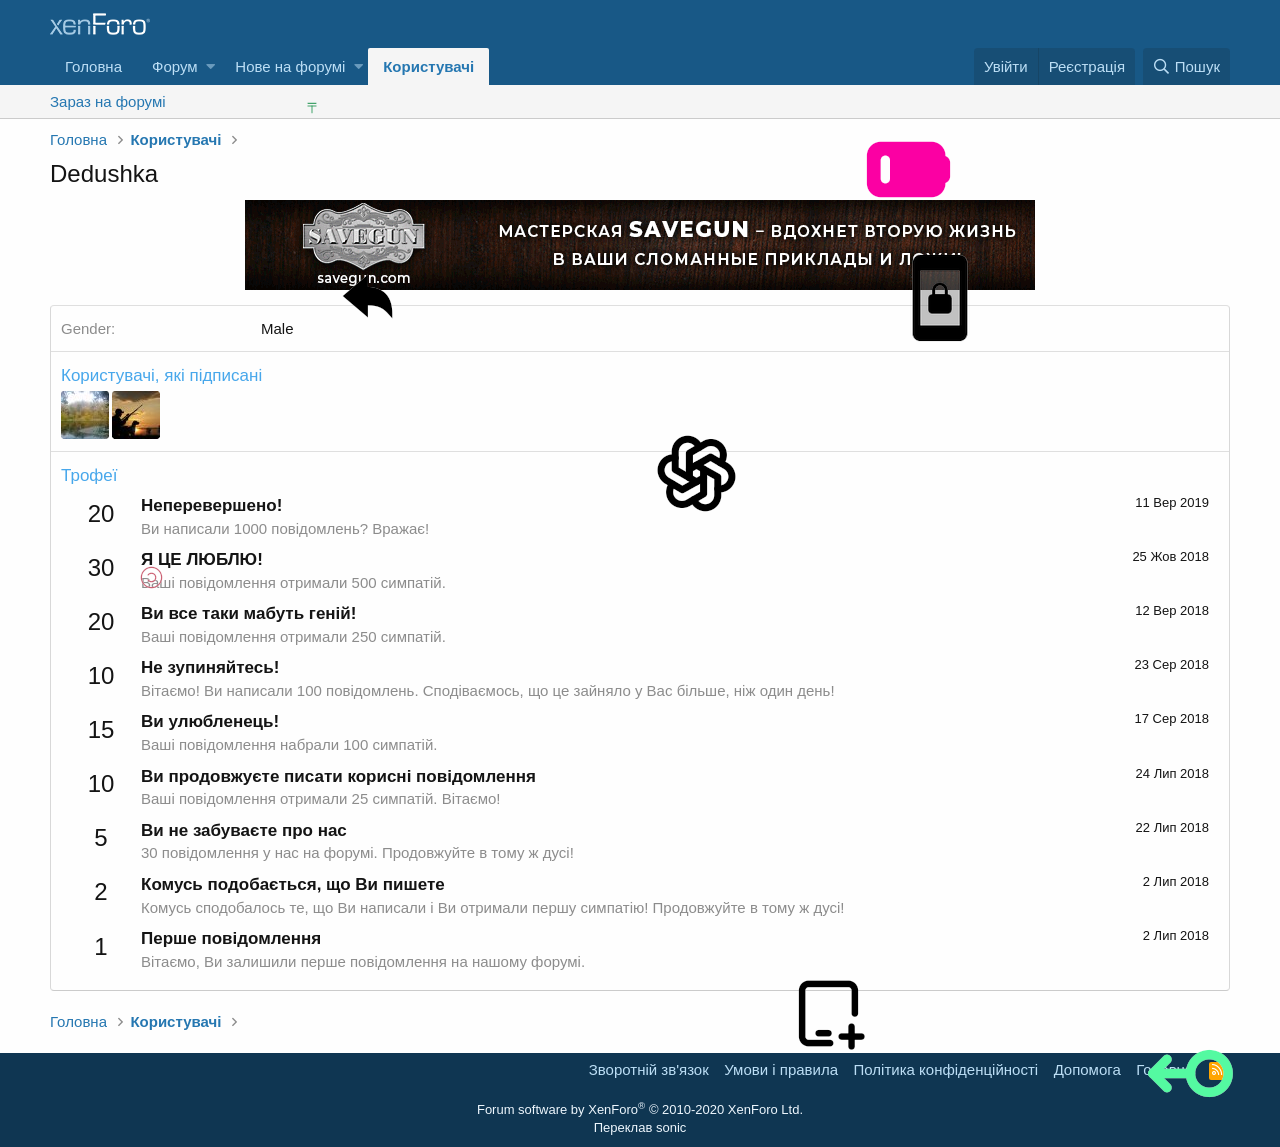  Describe the element at coordinates (1190, 1073) in the screenshot. I see `swipe left to dismiss or navigate back` at that location.